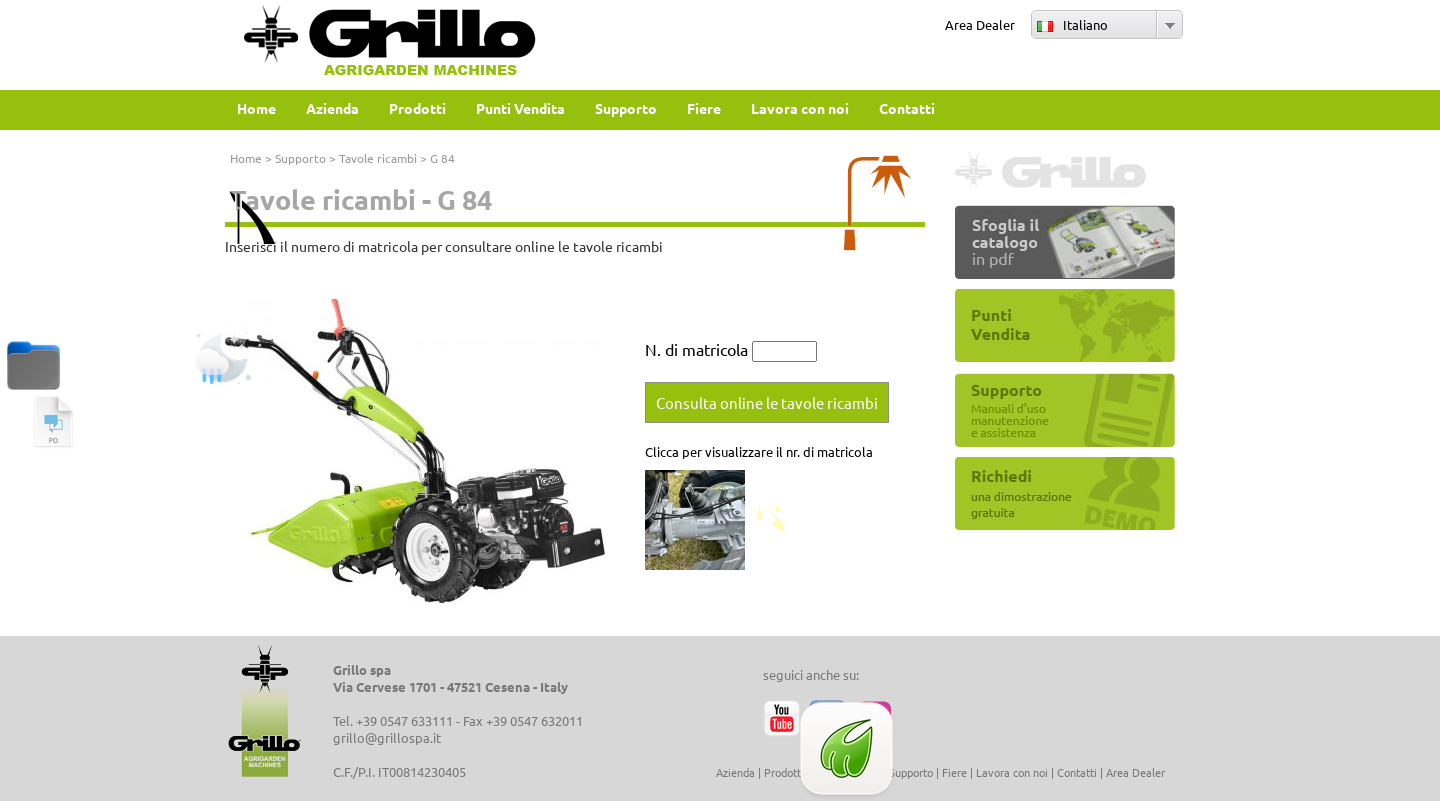 The image size is (1440, 801). What do you see at coordinates (846, 748) in the screenshot?
I see `launch midori web browser` at bounding box center [846, 748].